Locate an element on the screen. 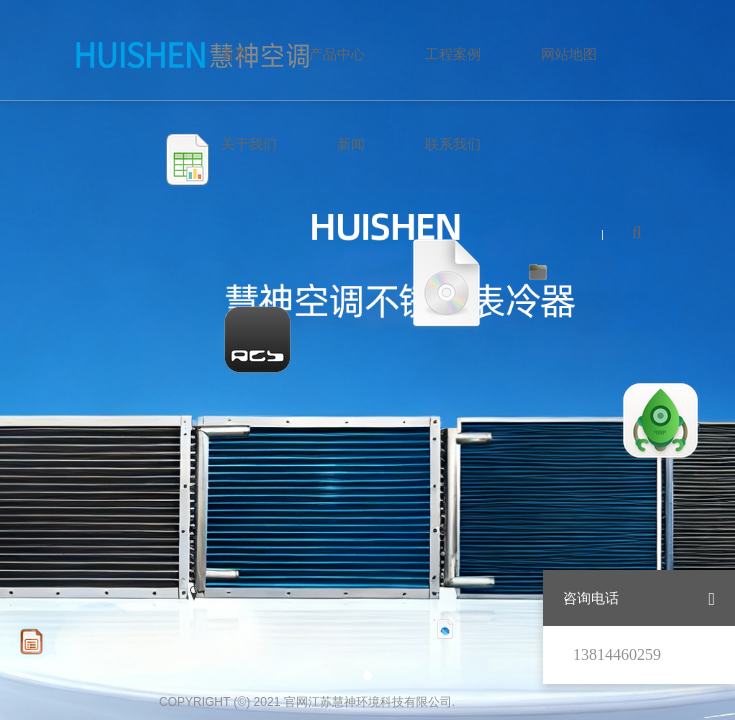 Image resolution: width=735 pixels, height=720 pixels. open Robo 3T MongoDB database management app is located at coordinates (660, 420).